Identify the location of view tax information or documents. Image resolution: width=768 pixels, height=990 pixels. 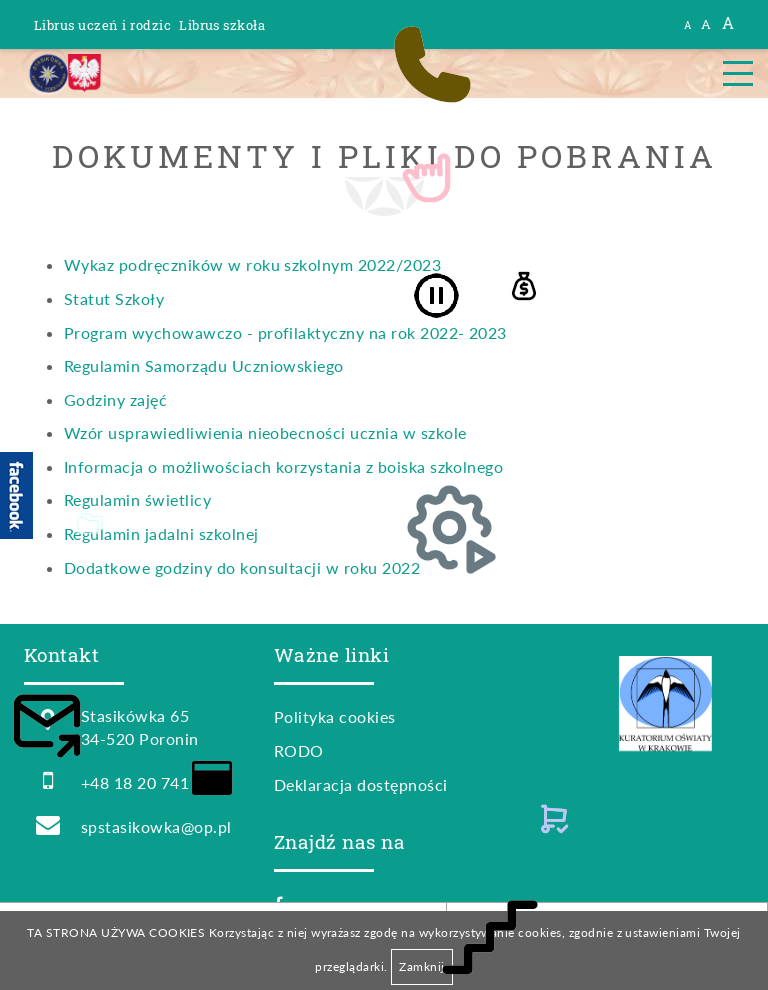
(524, 286).